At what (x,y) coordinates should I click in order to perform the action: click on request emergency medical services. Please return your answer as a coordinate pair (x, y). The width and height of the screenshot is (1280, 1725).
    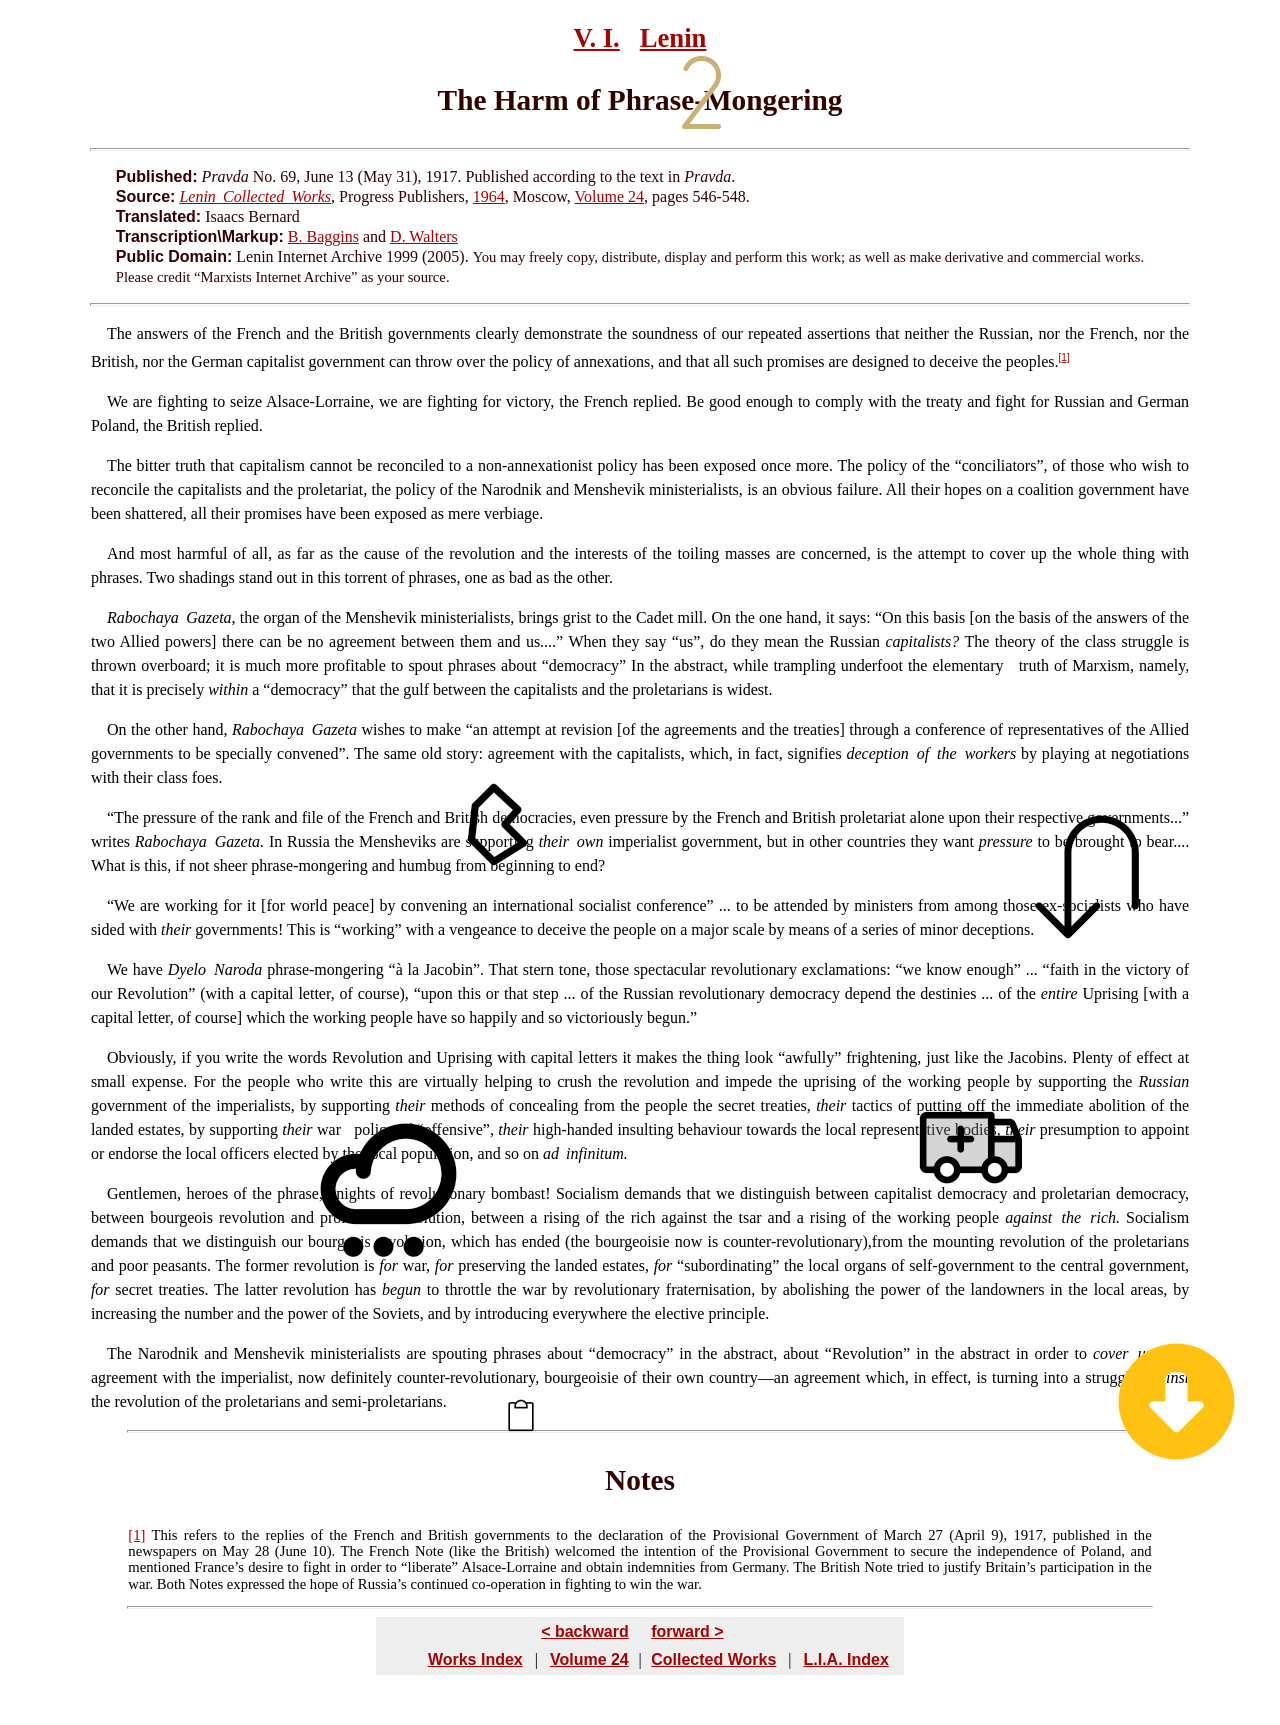
    Looking at the image, I should click on (967, 1142).